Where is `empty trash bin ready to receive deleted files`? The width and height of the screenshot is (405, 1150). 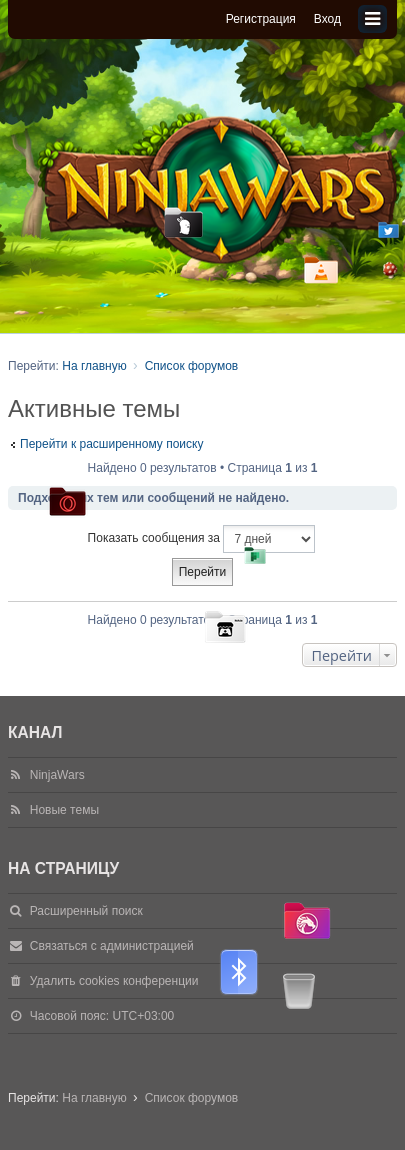 empty trash bin ready to receive deleted files is located at coordinates (299, 991).